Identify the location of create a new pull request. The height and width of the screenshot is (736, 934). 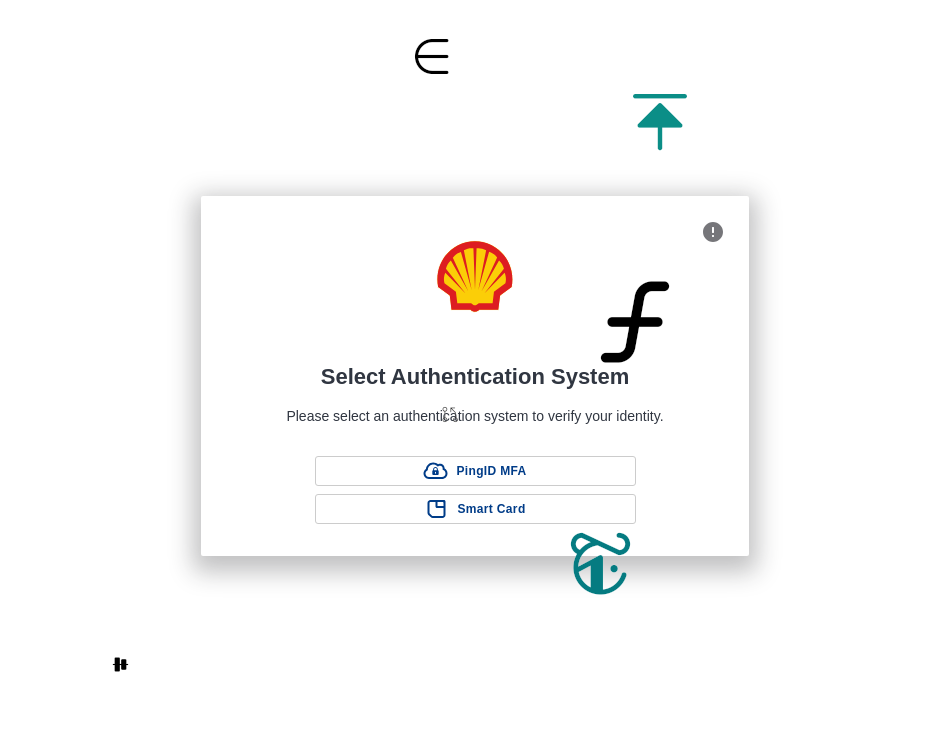
(449, 414).